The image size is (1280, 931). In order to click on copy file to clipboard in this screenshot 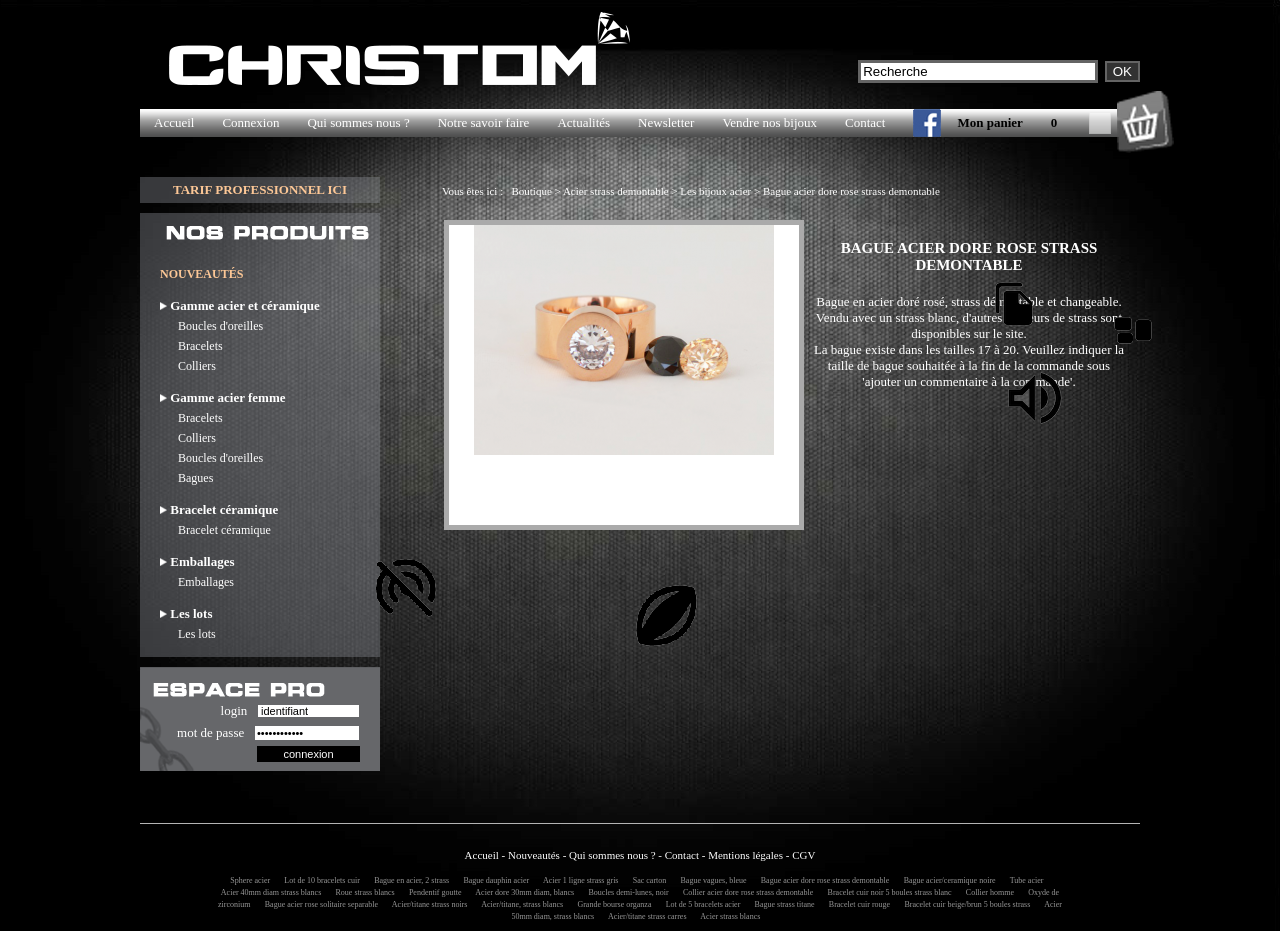, I will do `click(1015, 304)`.